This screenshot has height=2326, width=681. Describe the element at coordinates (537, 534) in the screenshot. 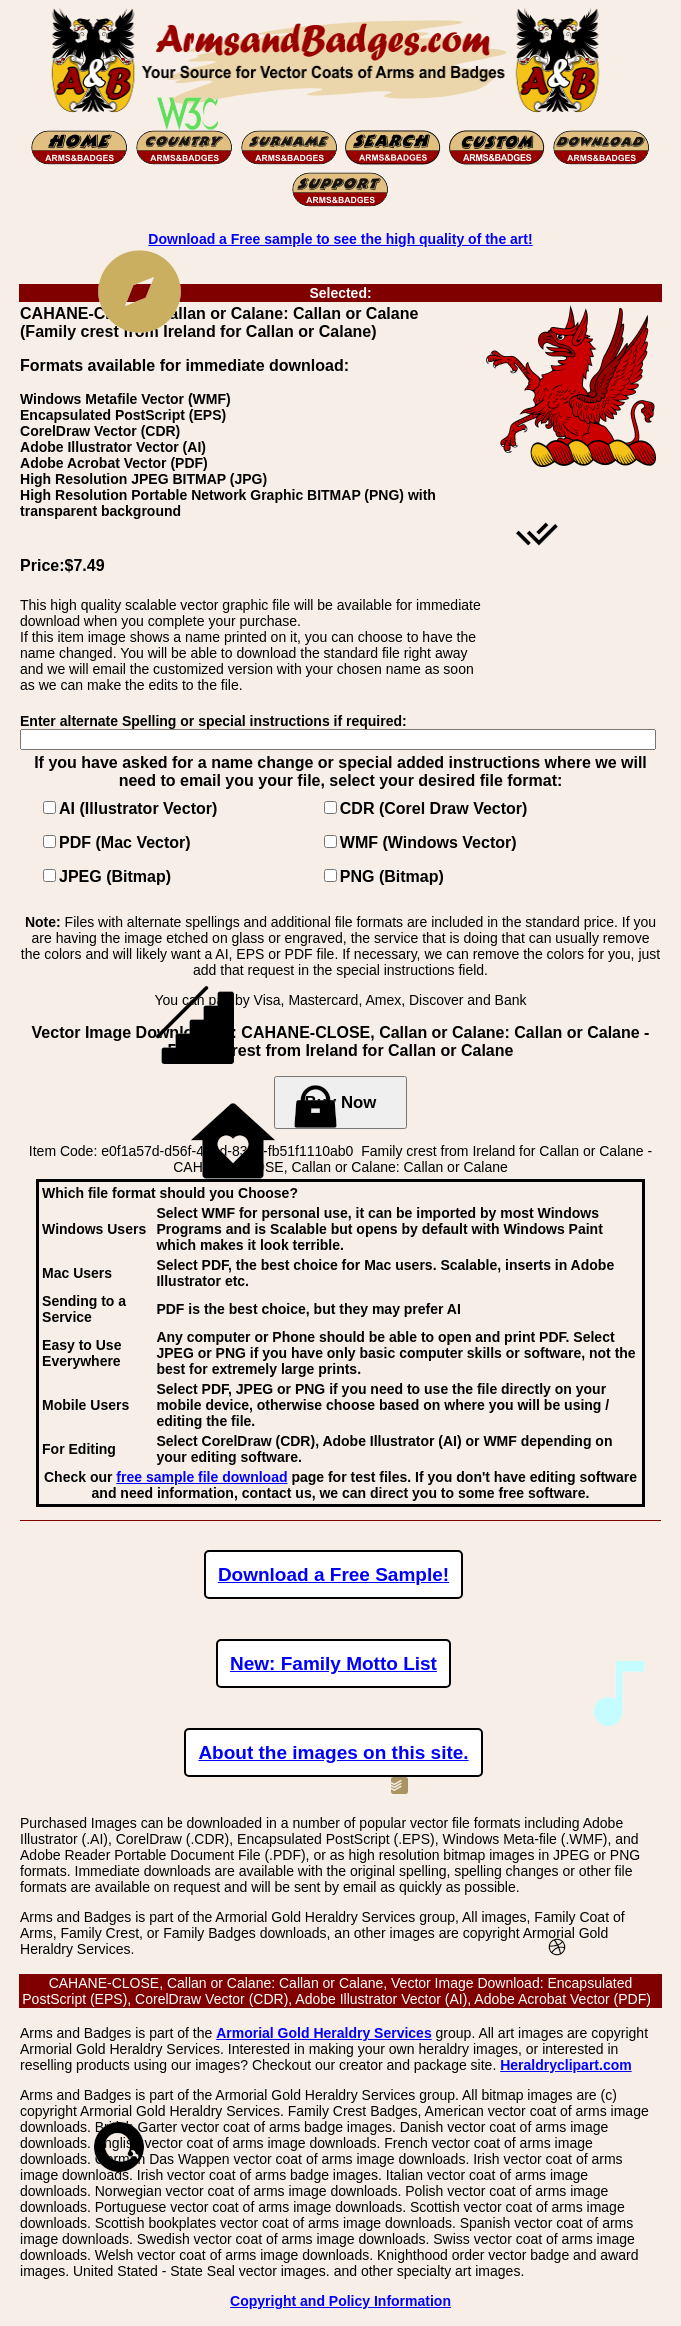

I see `message read confirmation indicator` at that location.